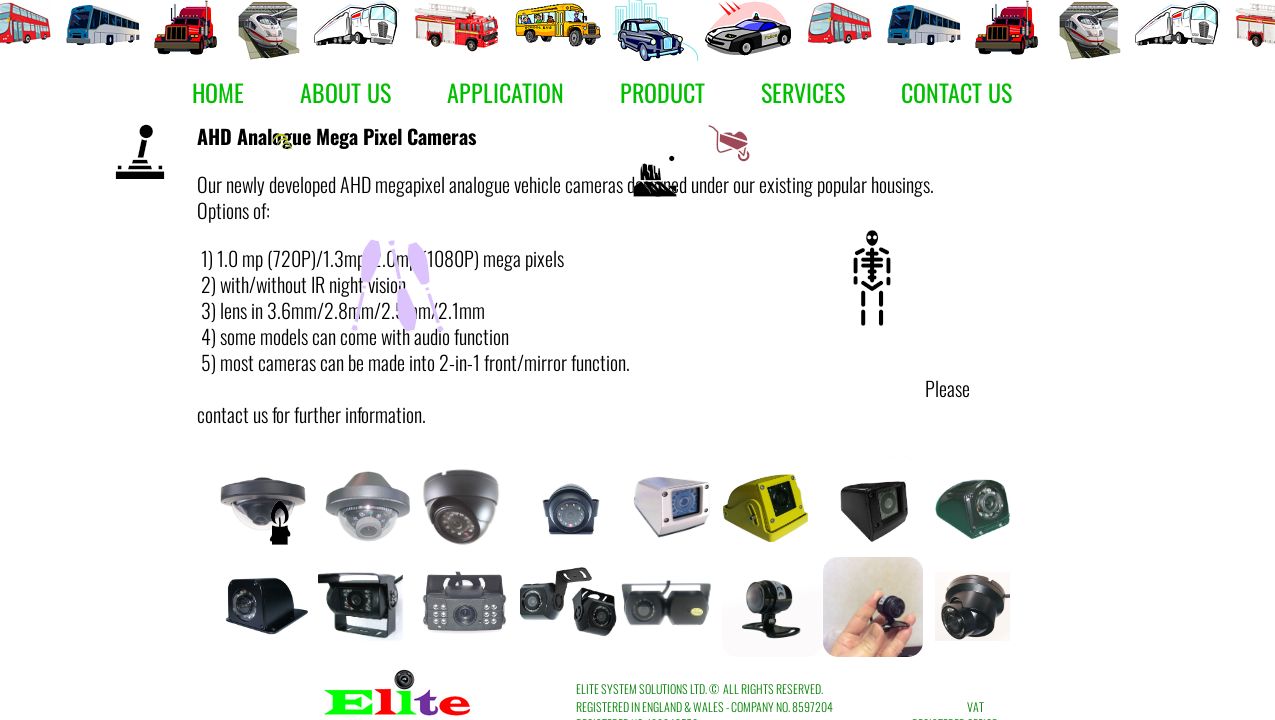 This screenshot has width=1275, height=720. What do you see at coordinates (140, 151) in the screenshot?
I see `access game controls or gaming mode` at bounding box center [140, 151].